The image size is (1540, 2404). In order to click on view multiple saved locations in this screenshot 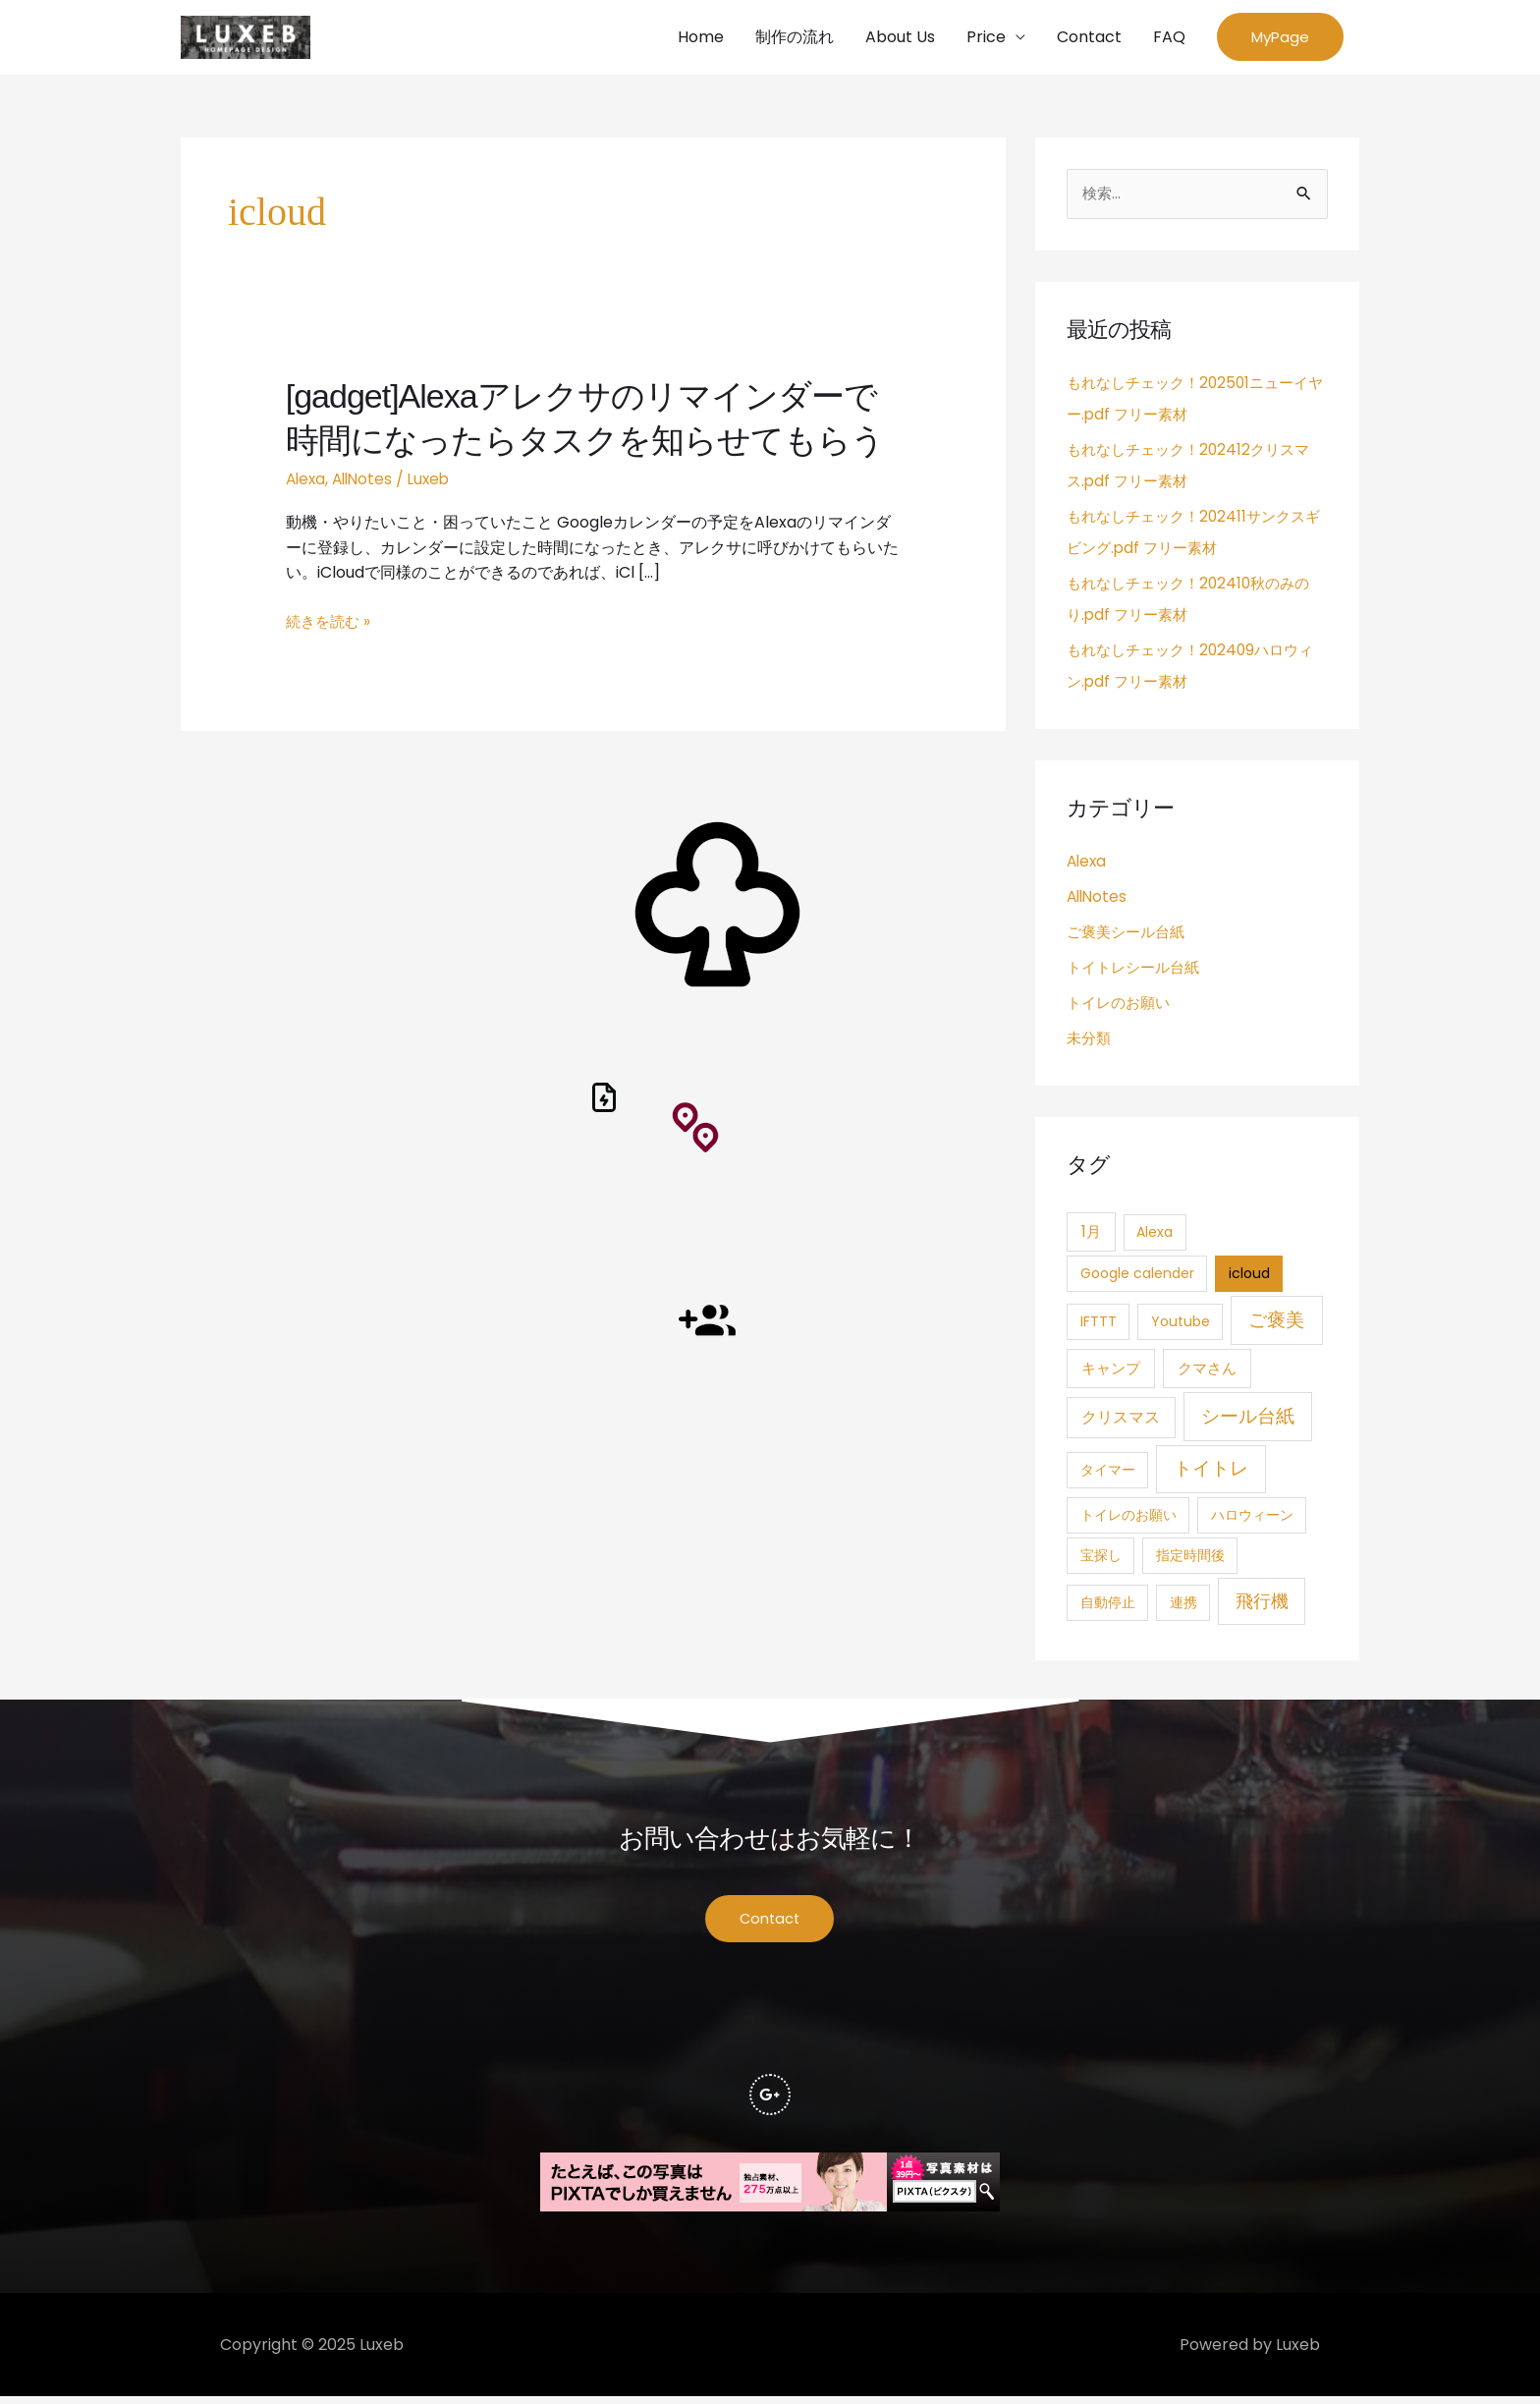, I will do `click(695, 1128)`.